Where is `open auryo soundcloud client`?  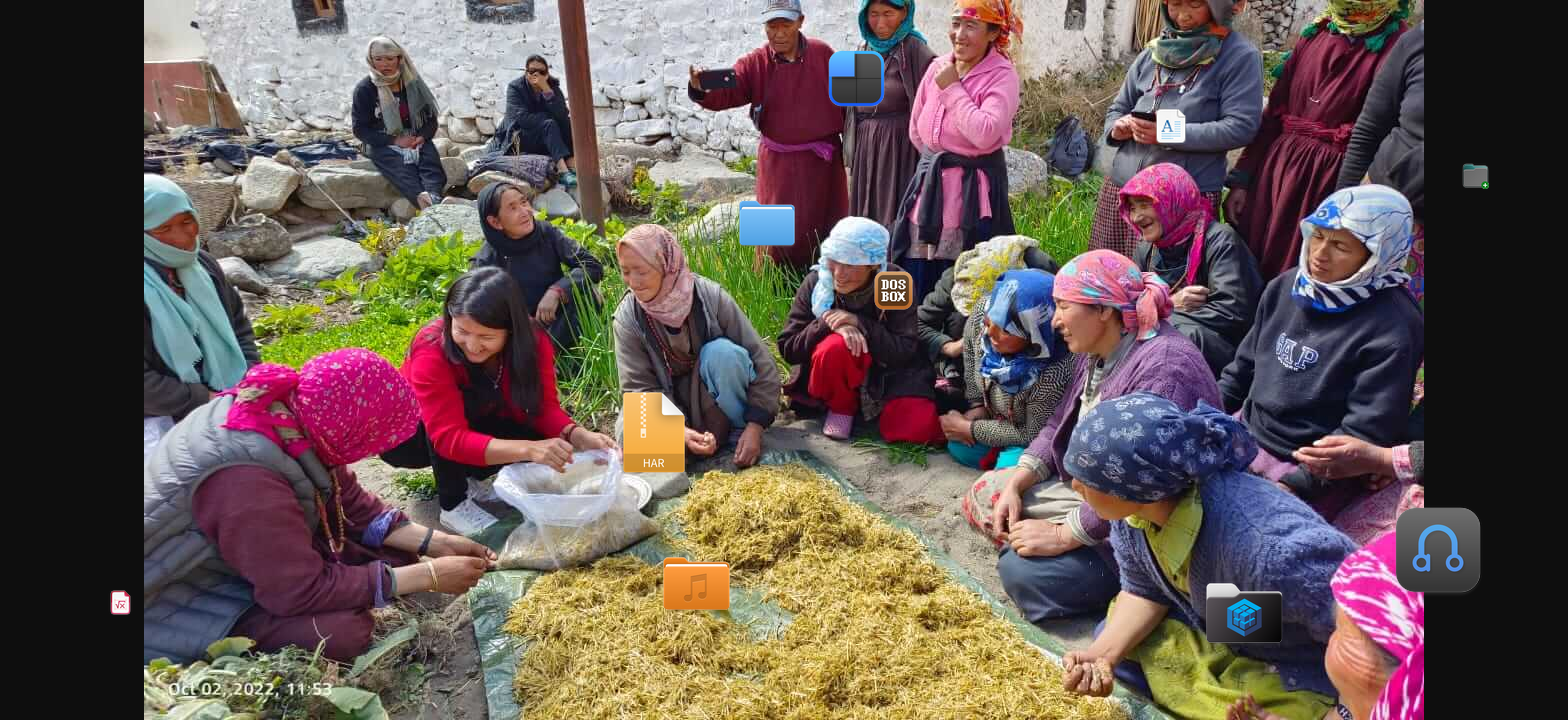 open auryo soundcloud client is located at coordinates (1438, 550).